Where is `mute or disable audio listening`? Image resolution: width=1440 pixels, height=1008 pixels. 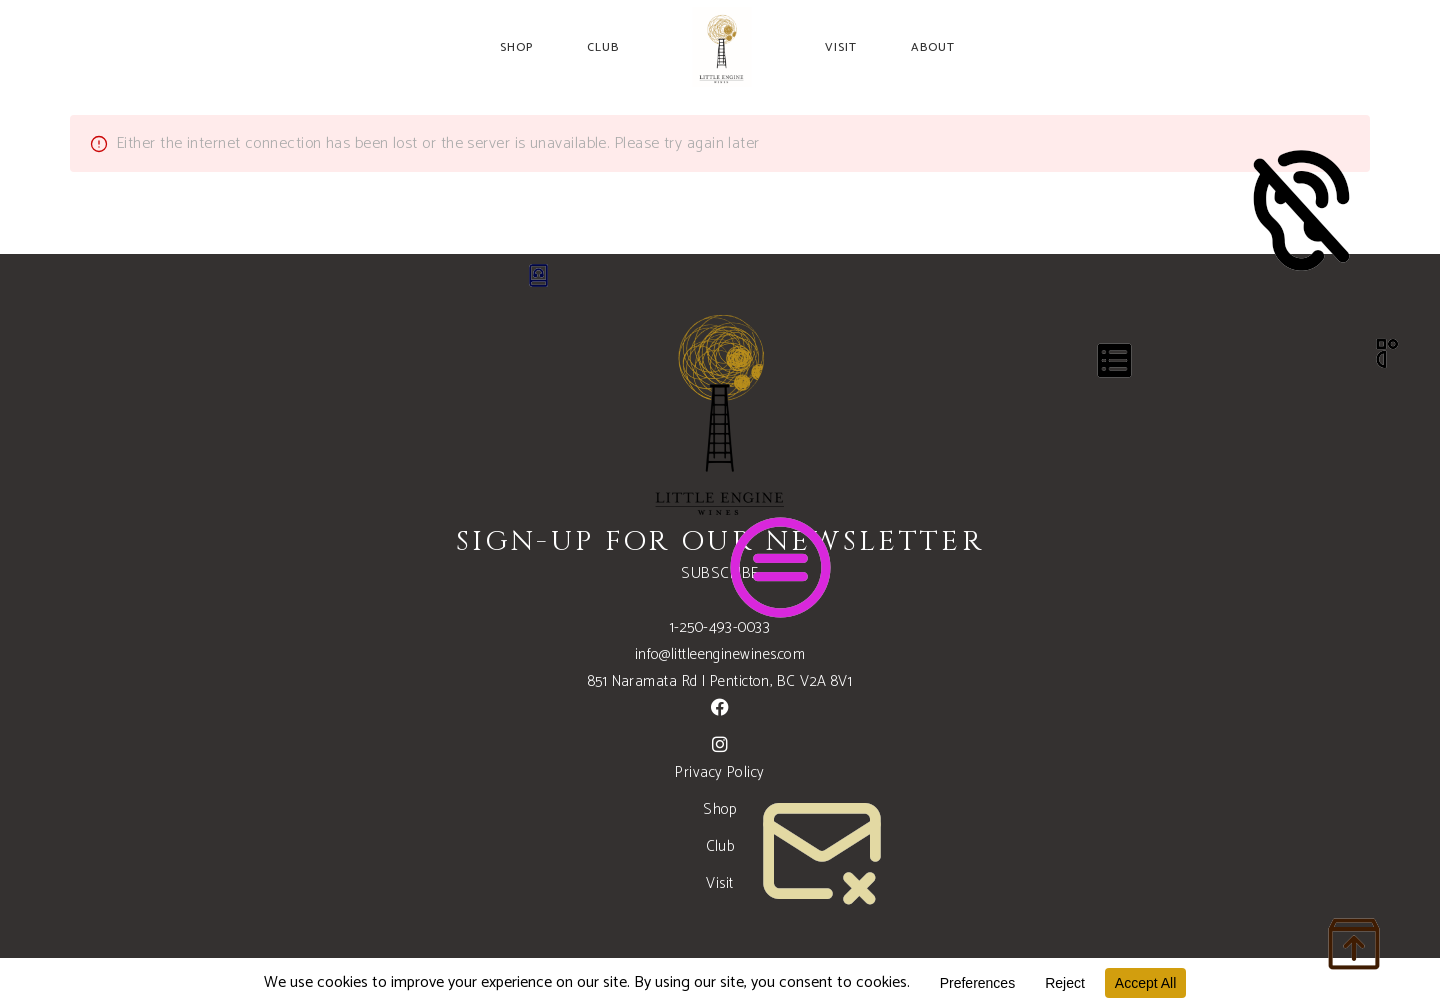
mute or disable audio listening is located at coordinates (1301, 210).